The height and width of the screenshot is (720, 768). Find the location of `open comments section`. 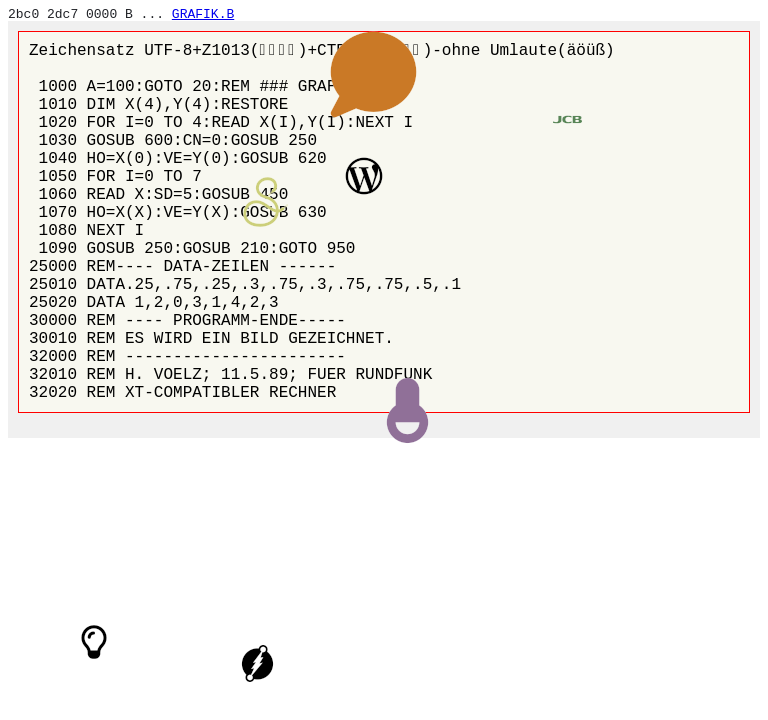

open comments section is located at coordinates (373, 74).